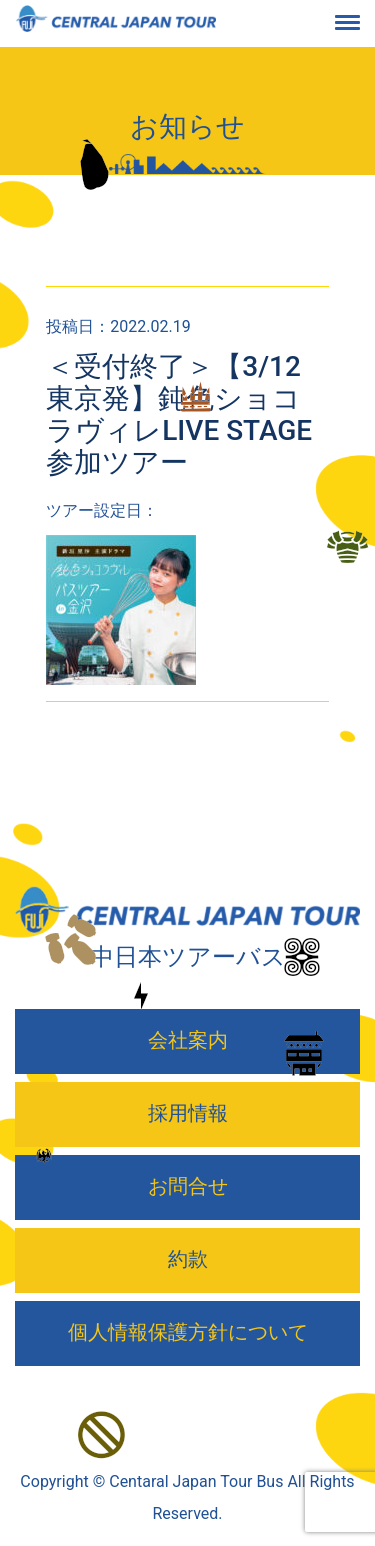  What do you see at coordinates (101, 1434) in the screenshot?
I see `indicates a blocked or prohibited action` at bounding box center [101, 1434].